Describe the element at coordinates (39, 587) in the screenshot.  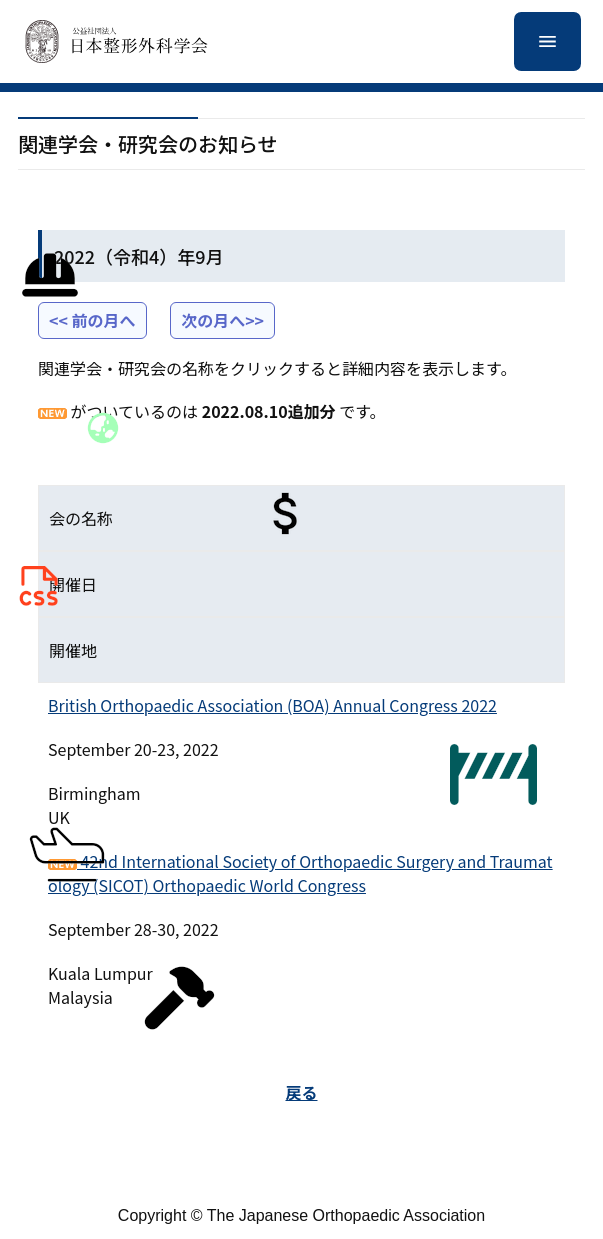
I see `view or open a CSS stylesheet file` at that location.